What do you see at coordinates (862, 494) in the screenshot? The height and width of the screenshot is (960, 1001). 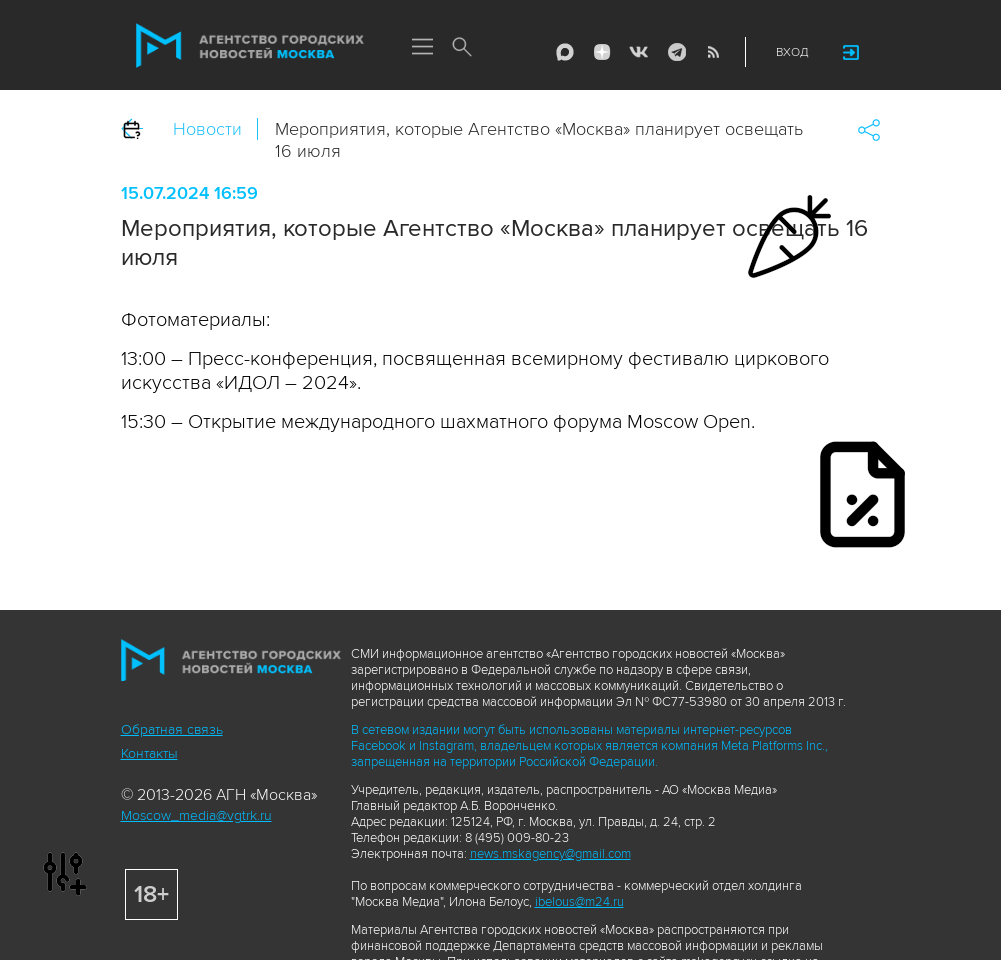 I see `view document with percentage or discount details` at bounding box center [862, 494].